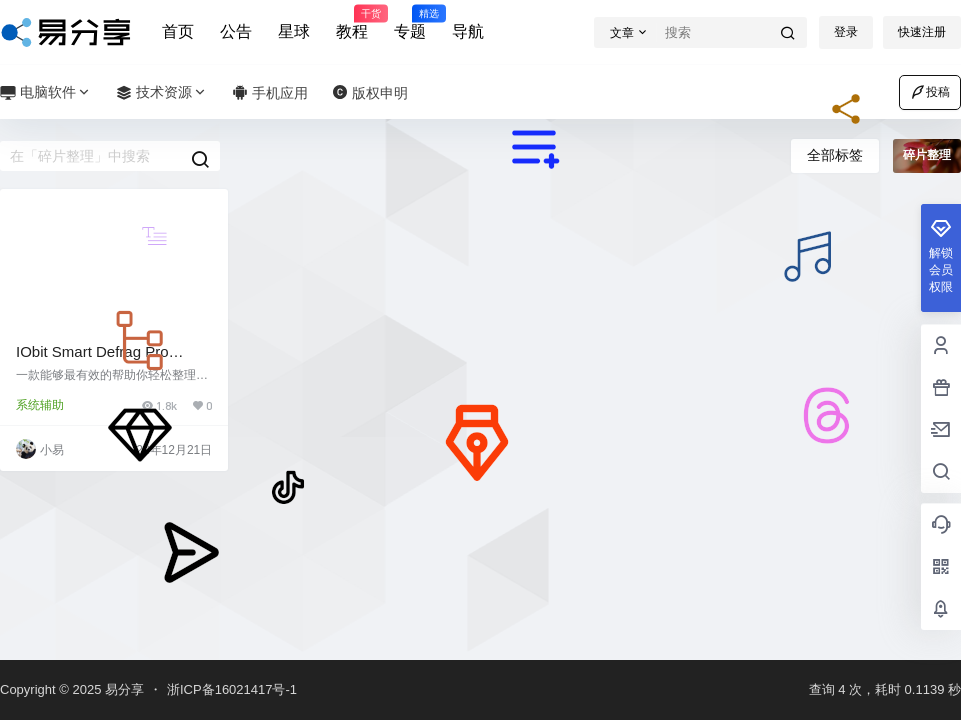 The image size is (961, 720). Describe the element at coordinates (188, 552) in the screenshot. I see `send a message` at that location.